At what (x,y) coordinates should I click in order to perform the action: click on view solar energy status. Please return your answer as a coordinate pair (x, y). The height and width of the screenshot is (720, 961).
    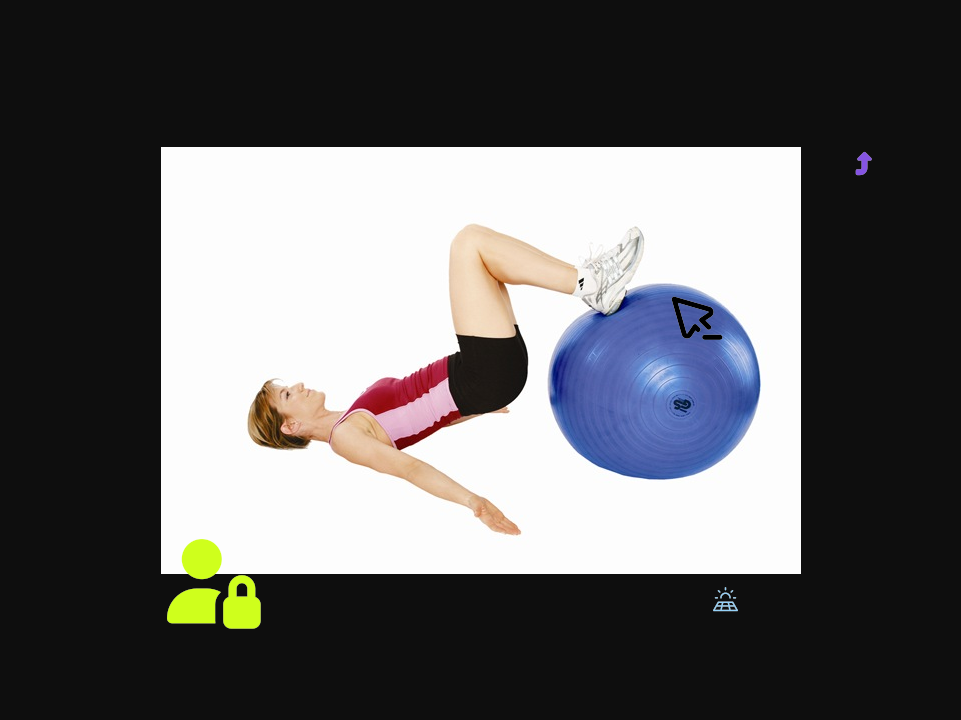
    Looking at the image, I should click on (725, 600).